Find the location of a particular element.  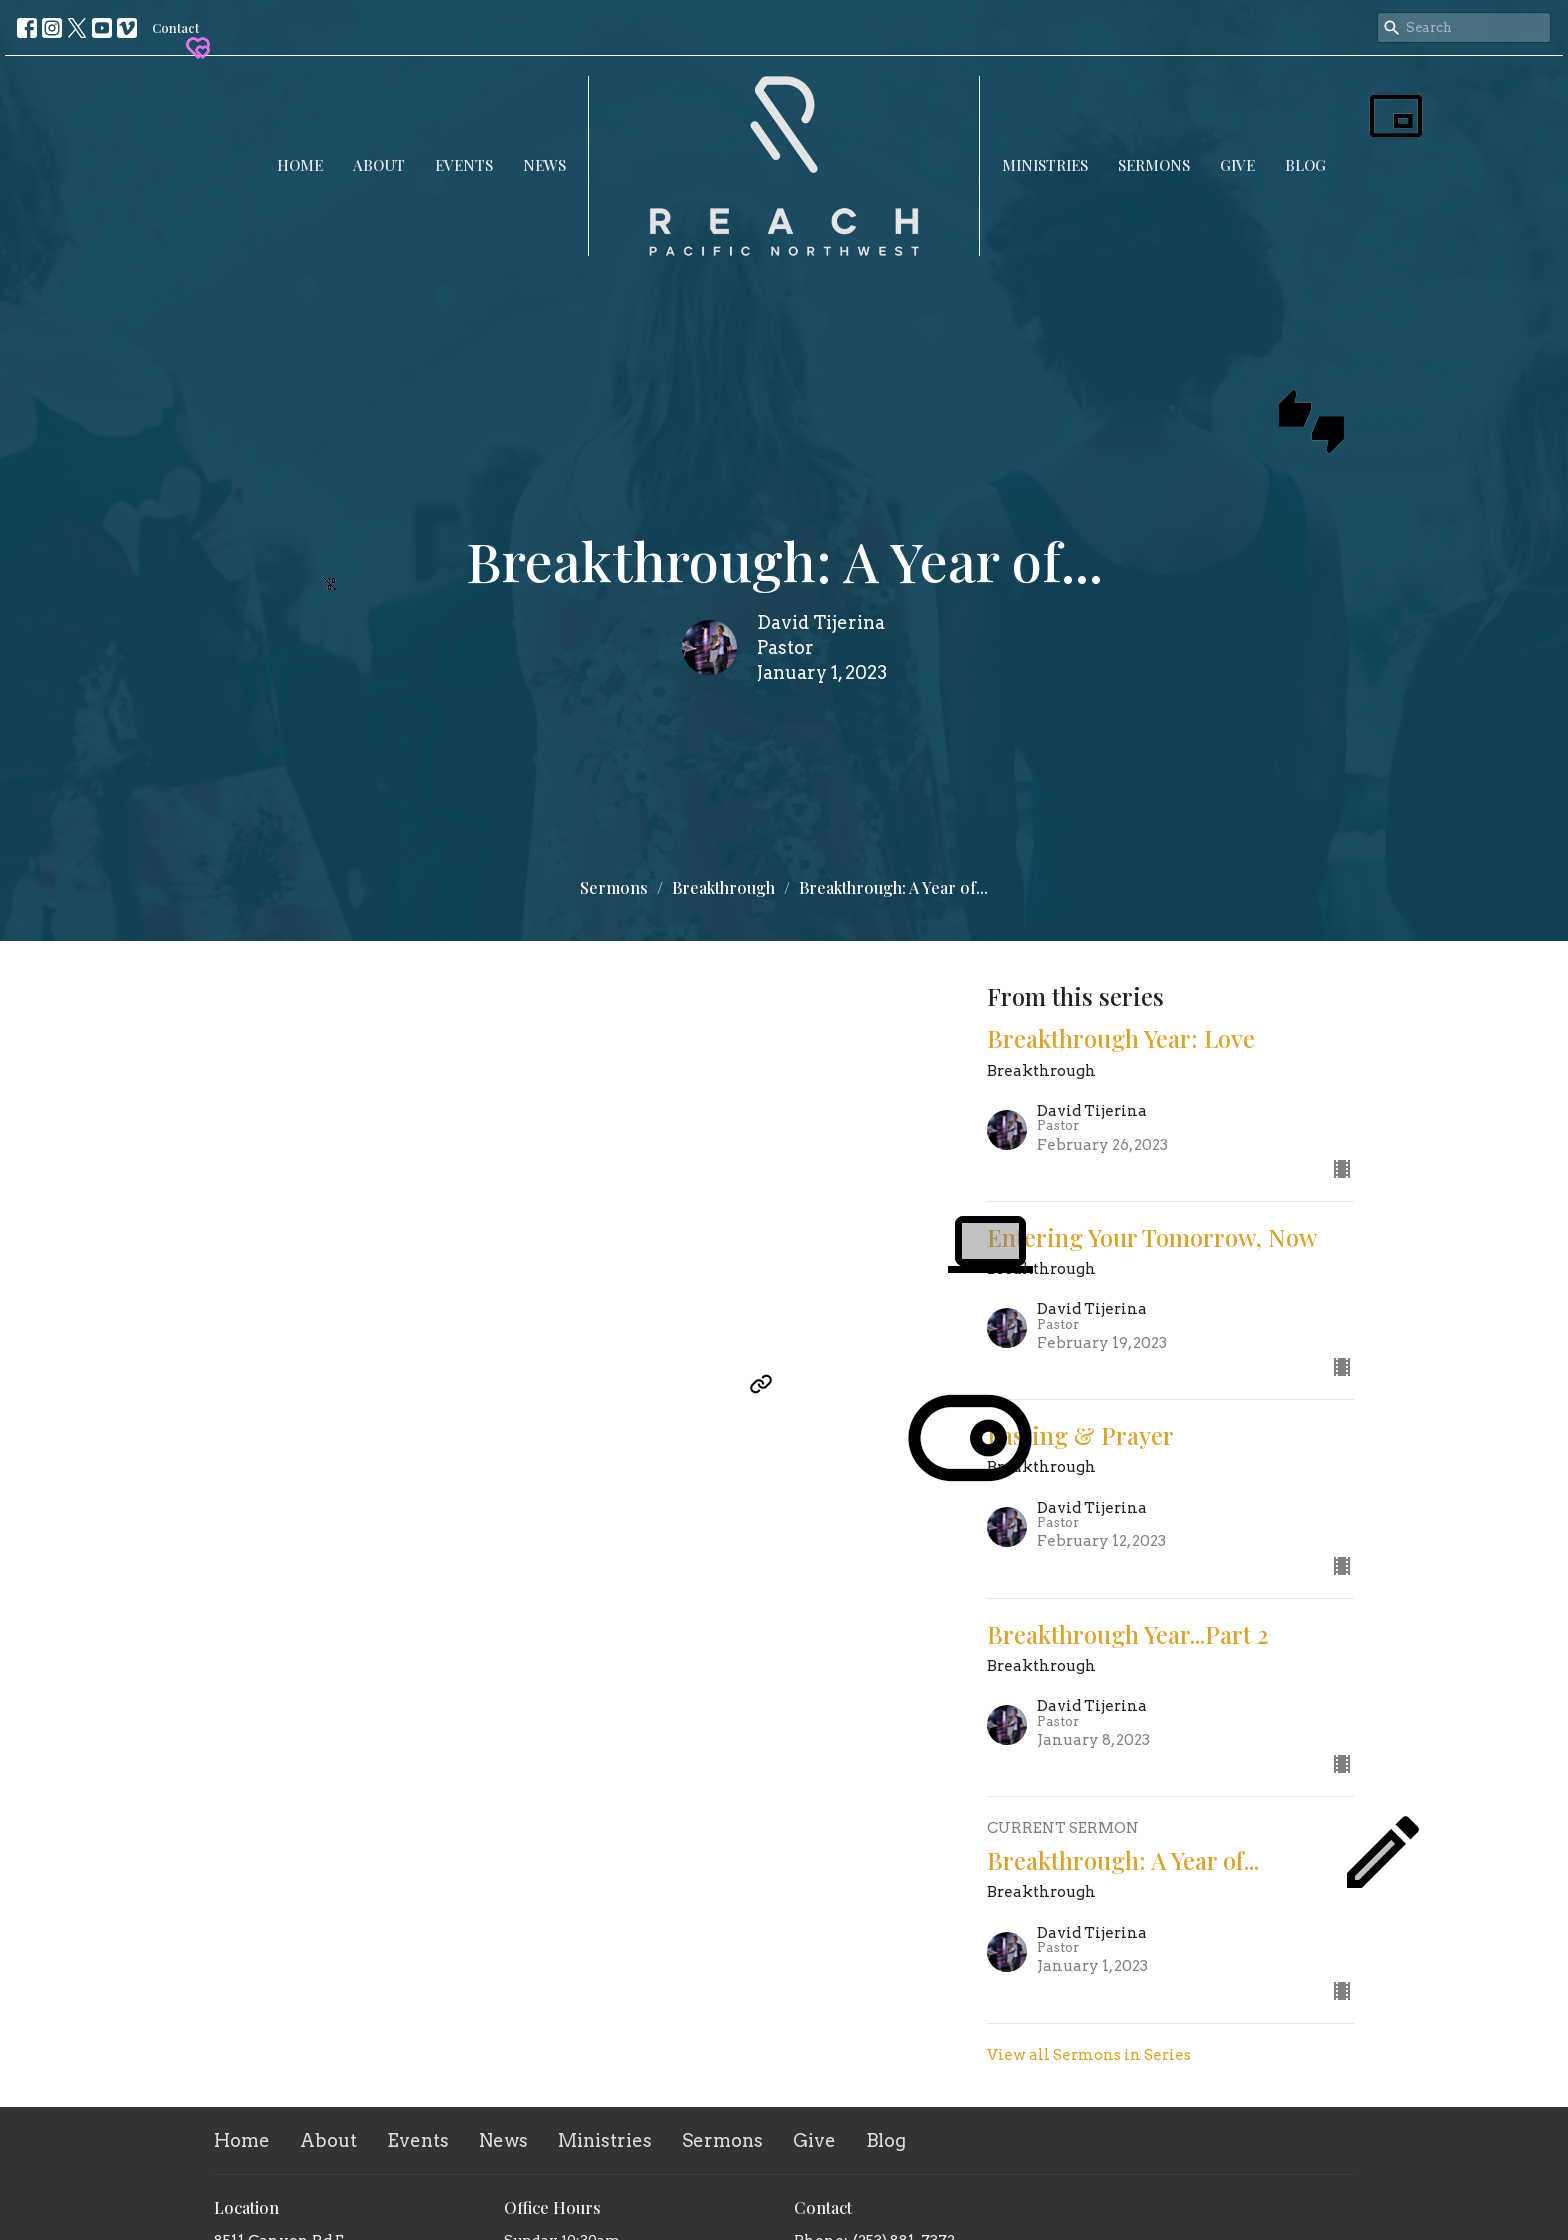

switch to laptop or desktop view is located at coordinates (990, 1244).